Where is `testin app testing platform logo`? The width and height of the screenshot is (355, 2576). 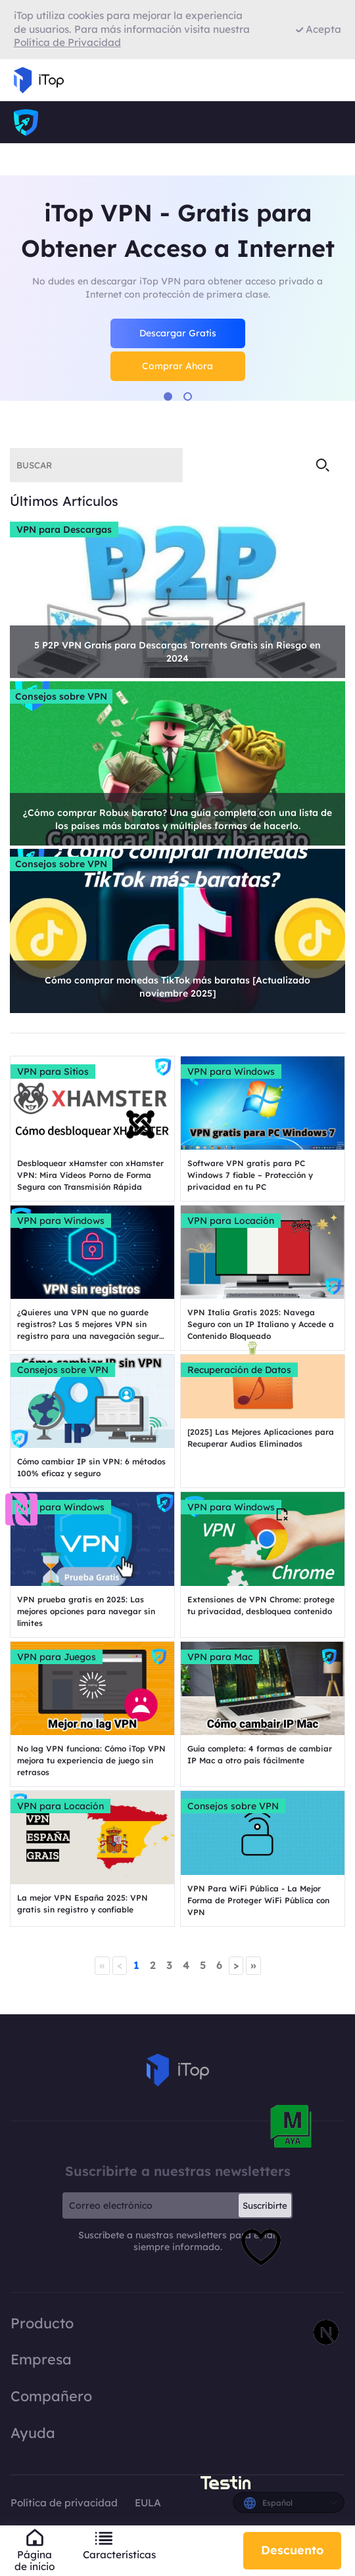 testin app testing platform logo is located at coordinates (225, 2483).